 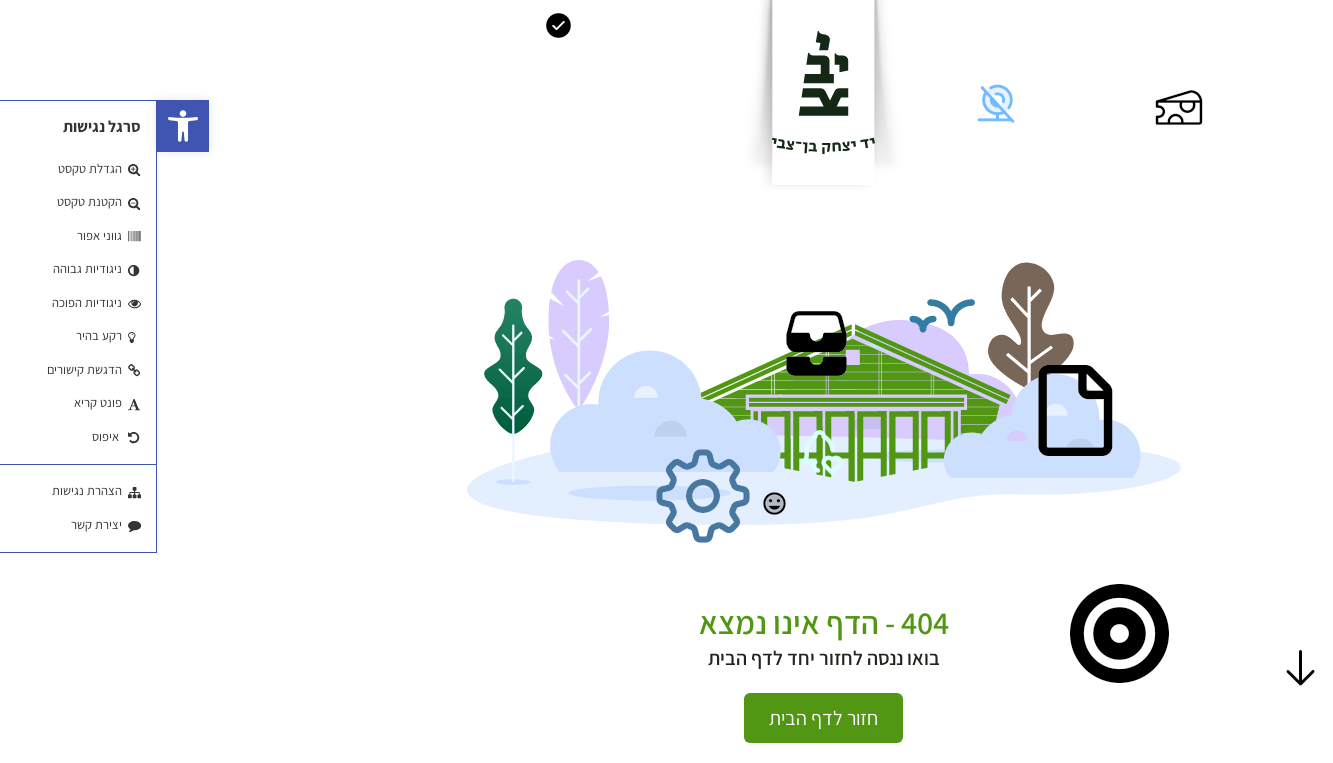 I want to click on indicates successful completion or confirmation, so click(x=558, y=25).